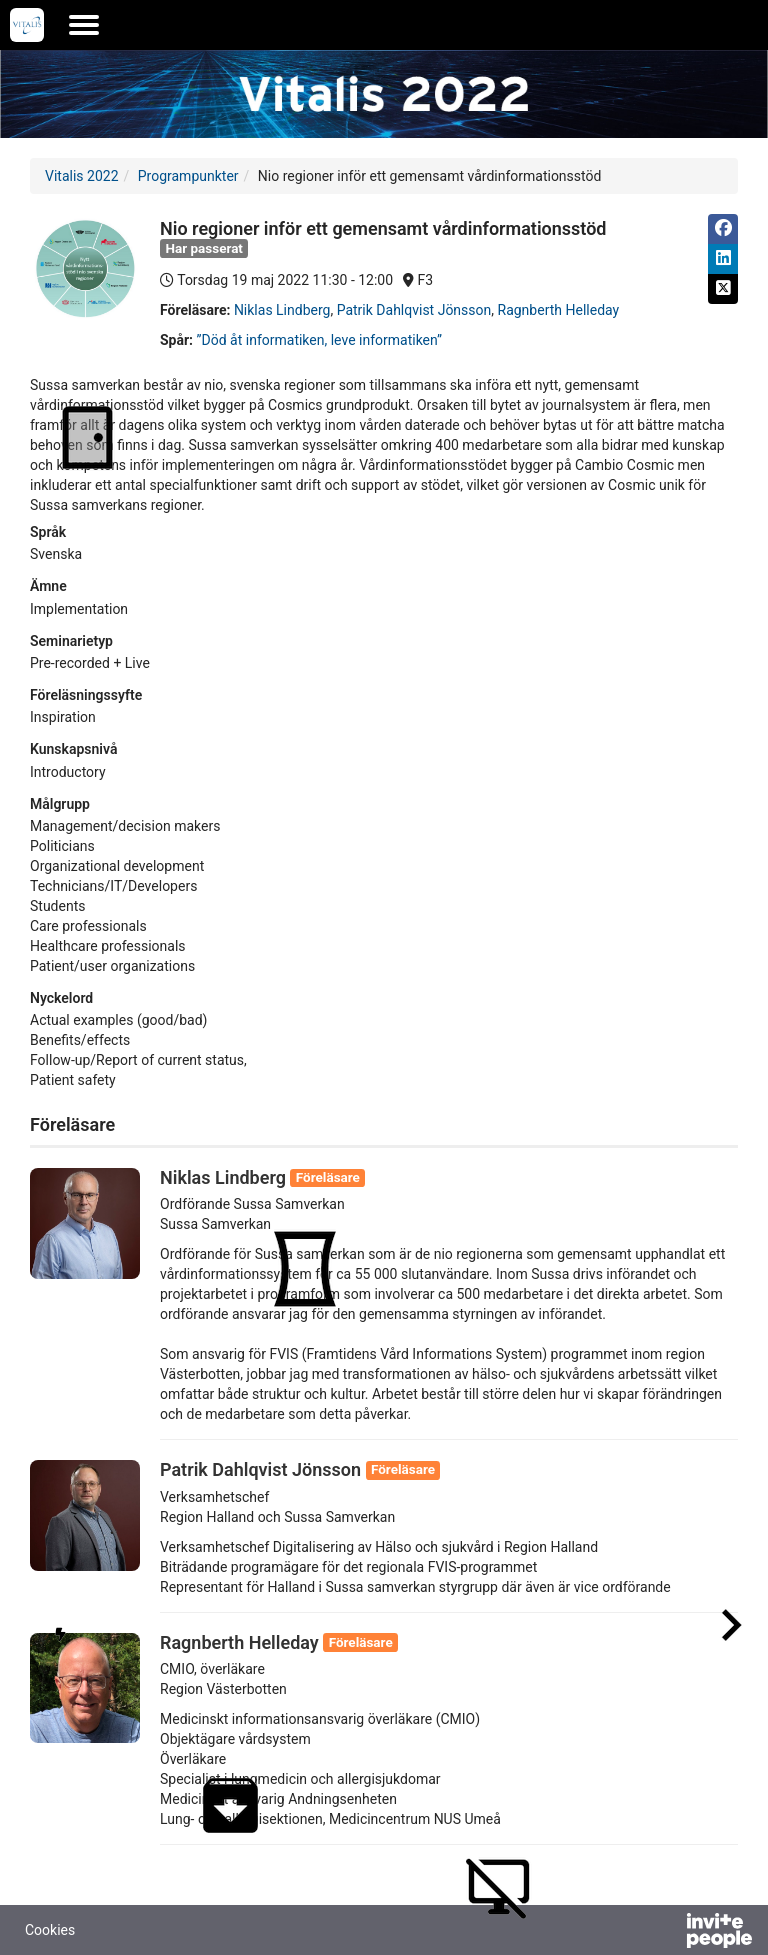 This screenshot has height=1955, width=768. Describe the element at coordinates (87, 437) in the screenshot. I see `access door sensor settings` at that location.